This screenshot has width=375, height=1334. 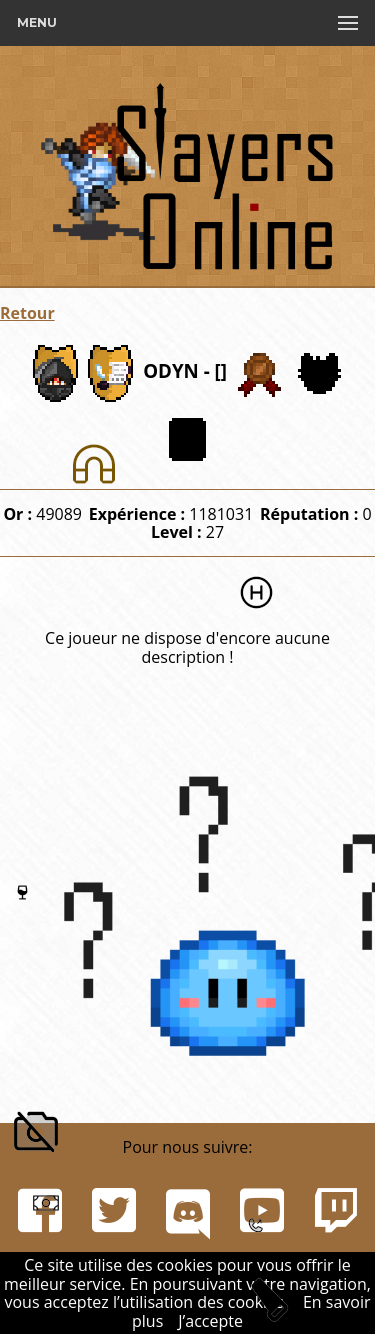 I want to click on find carpentry or woodworking services, so click(x=270, y=1300).